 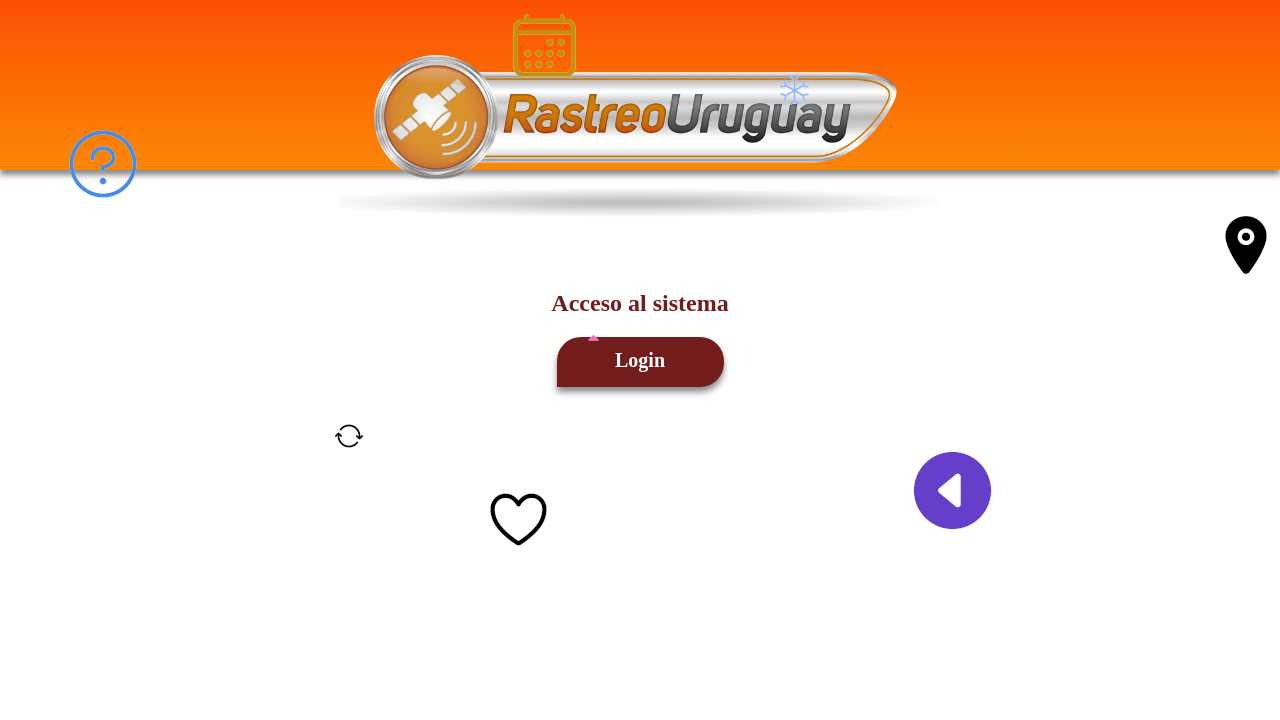 I want to click on go back to previous screen, so click(x=952, y=490).